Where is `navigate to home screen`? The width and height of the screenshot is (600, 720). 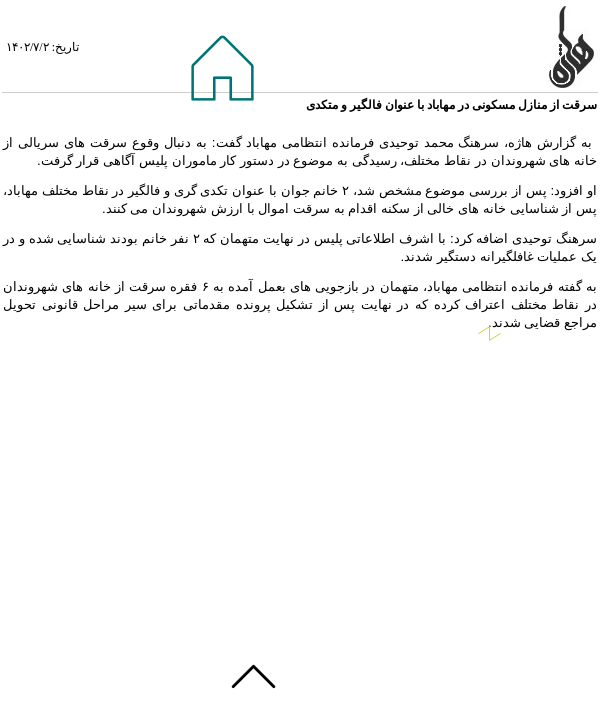
navigate to home screen is located at coordinates (222, 69).